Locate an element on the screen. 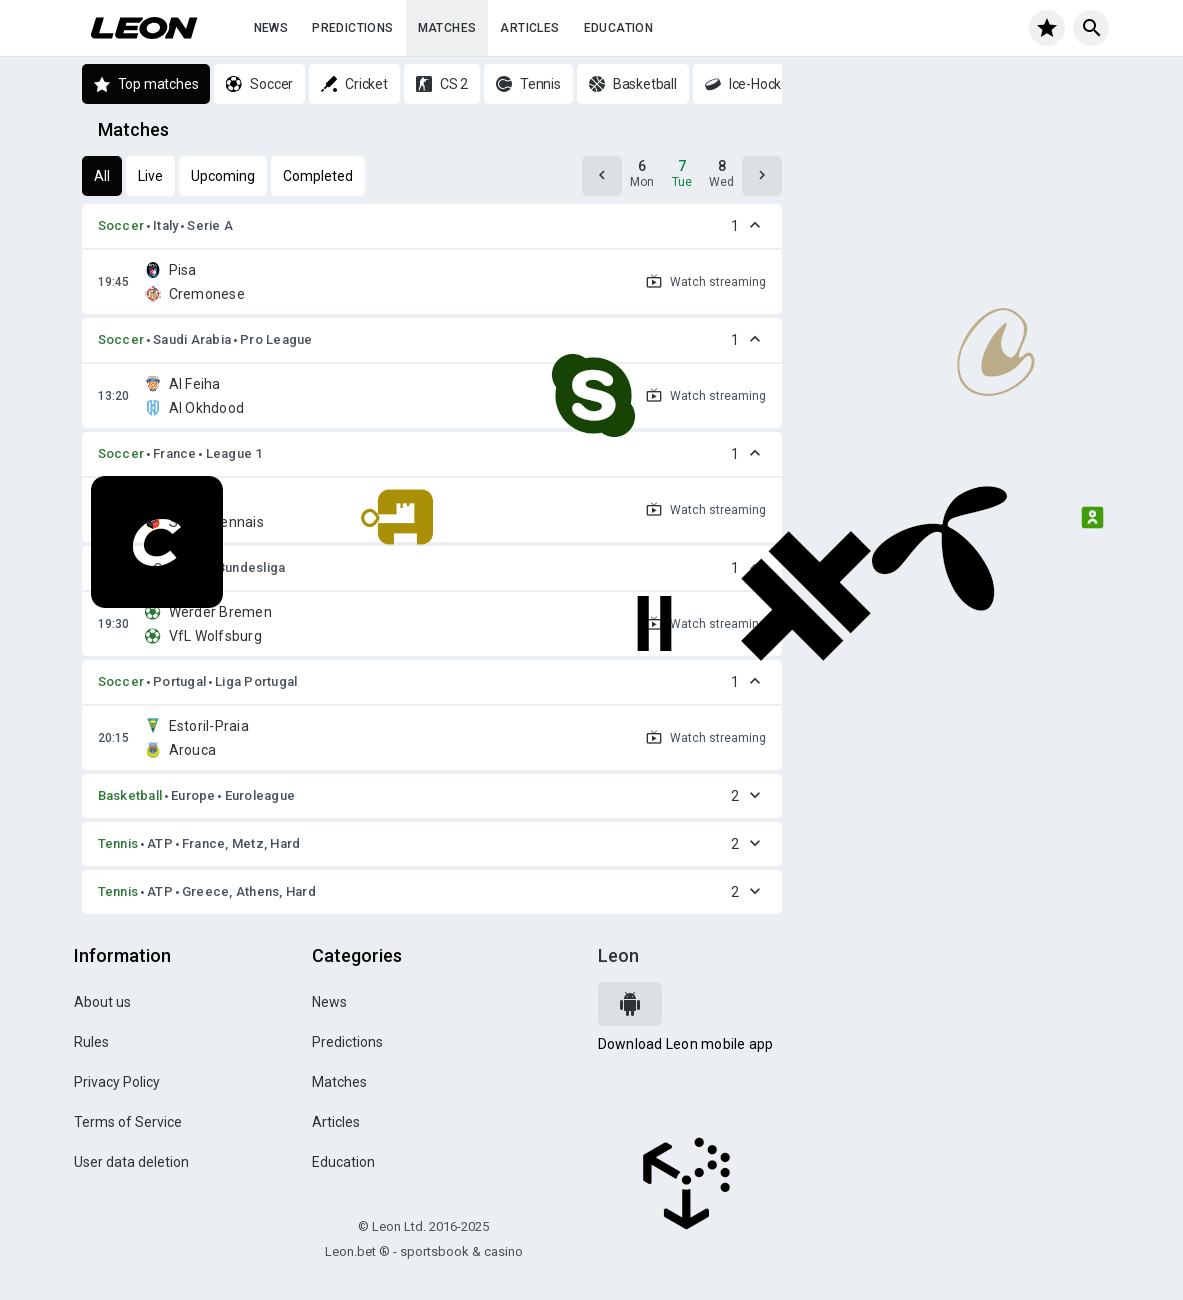  open authentik identity provider settings is located at coordinates (397, 517).